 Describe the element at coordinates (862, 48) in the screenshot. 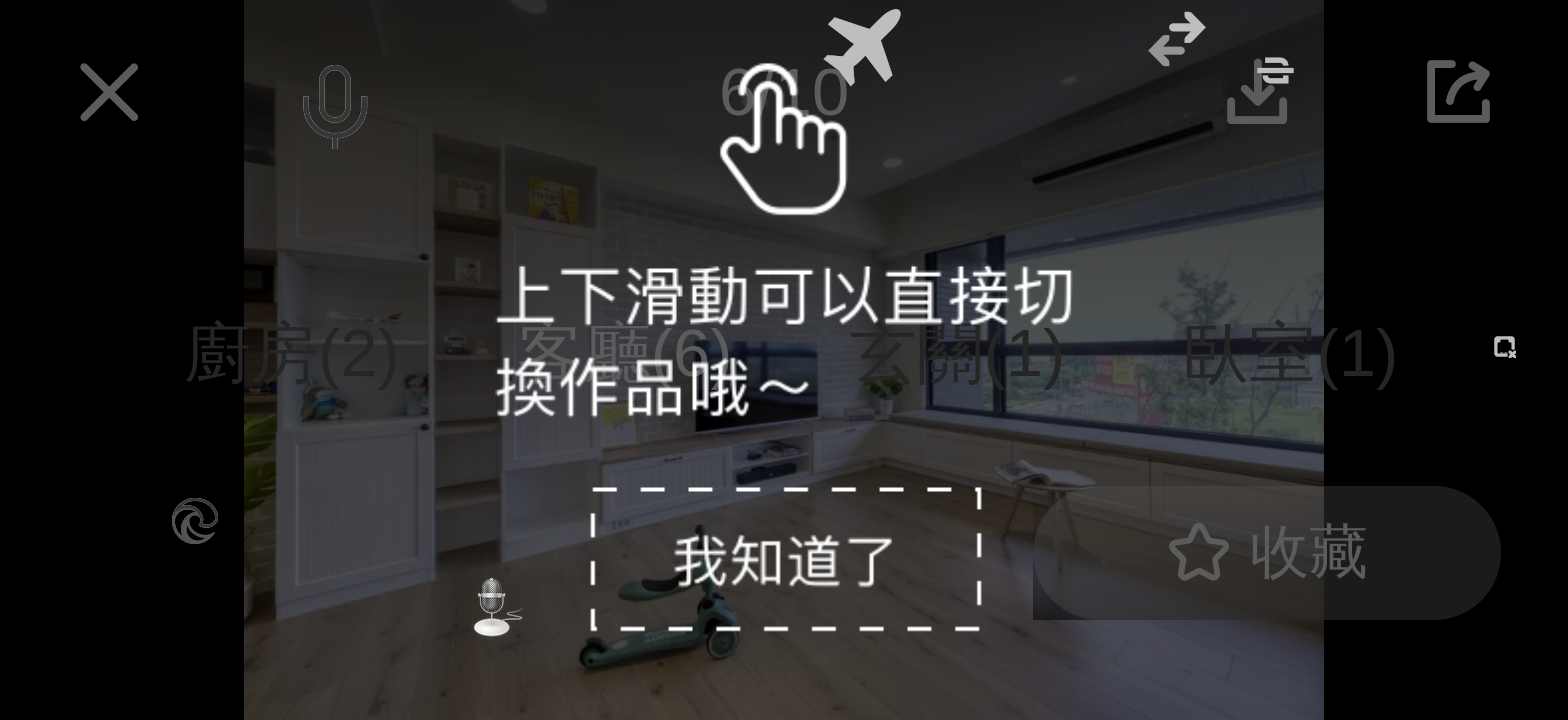

I see `indicates airplane mode is enabled` at that location.